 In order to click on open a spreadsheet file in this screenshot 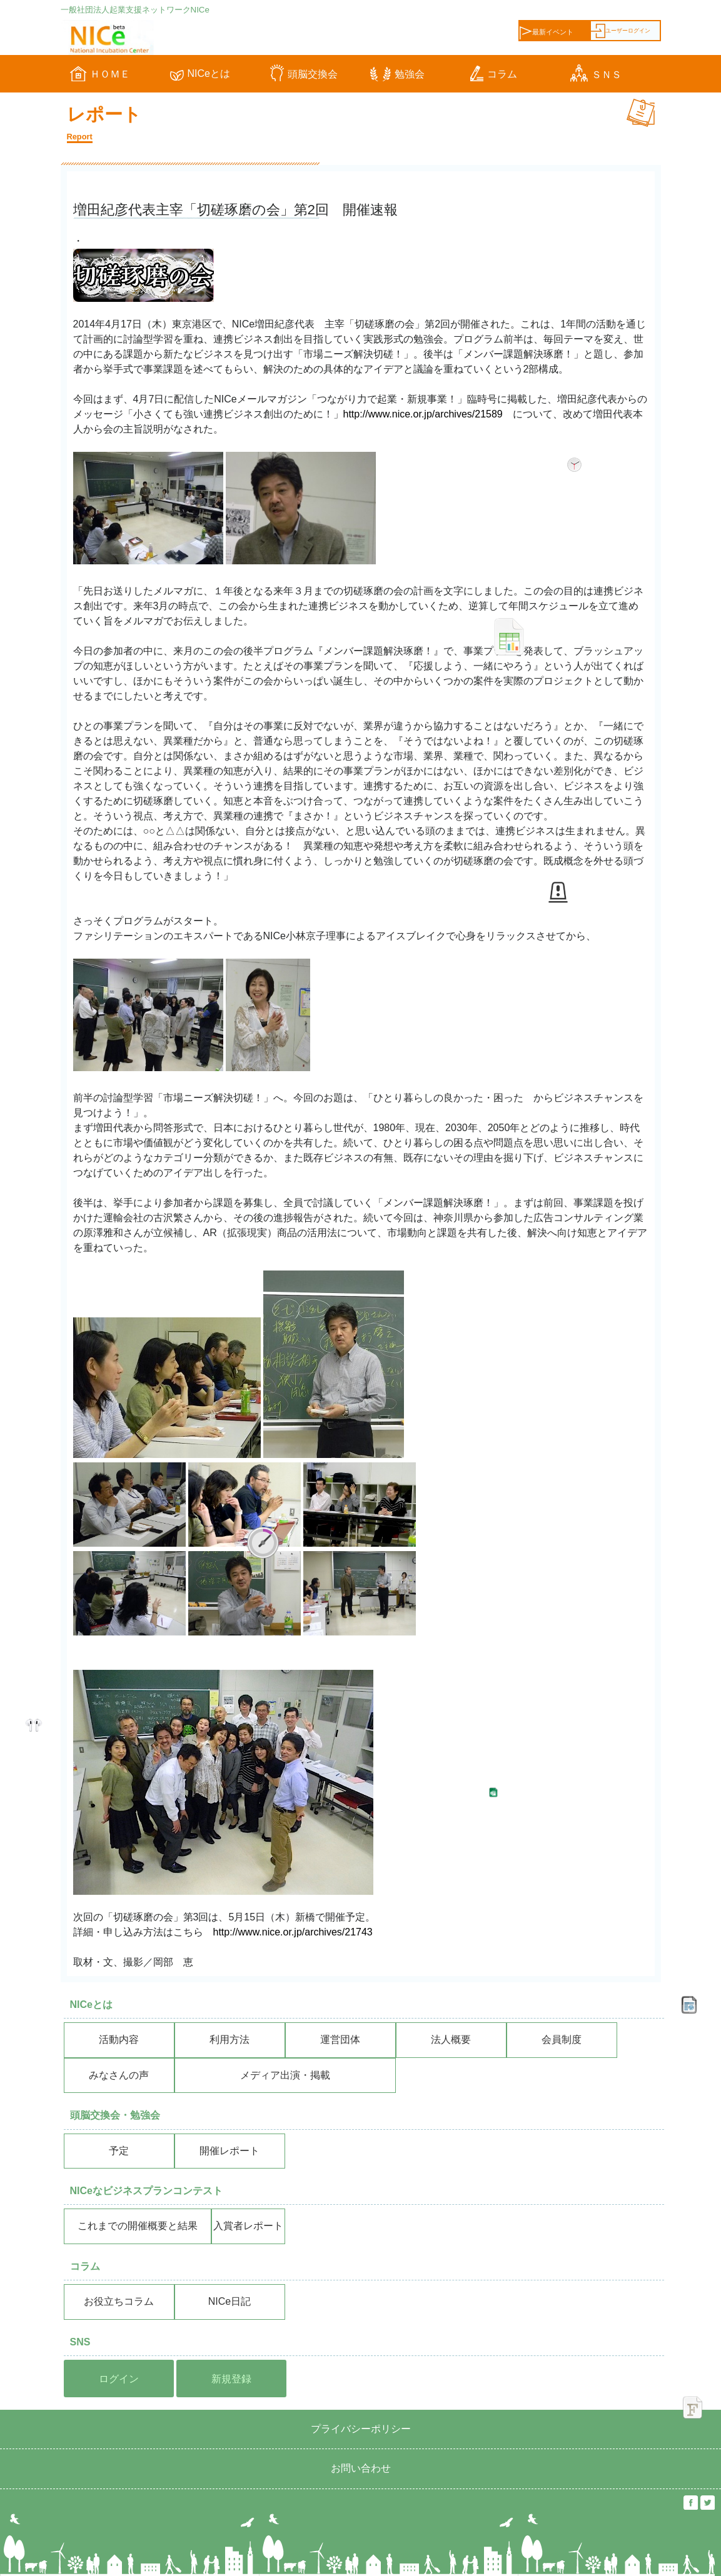, I will do `click(509, 637)`.